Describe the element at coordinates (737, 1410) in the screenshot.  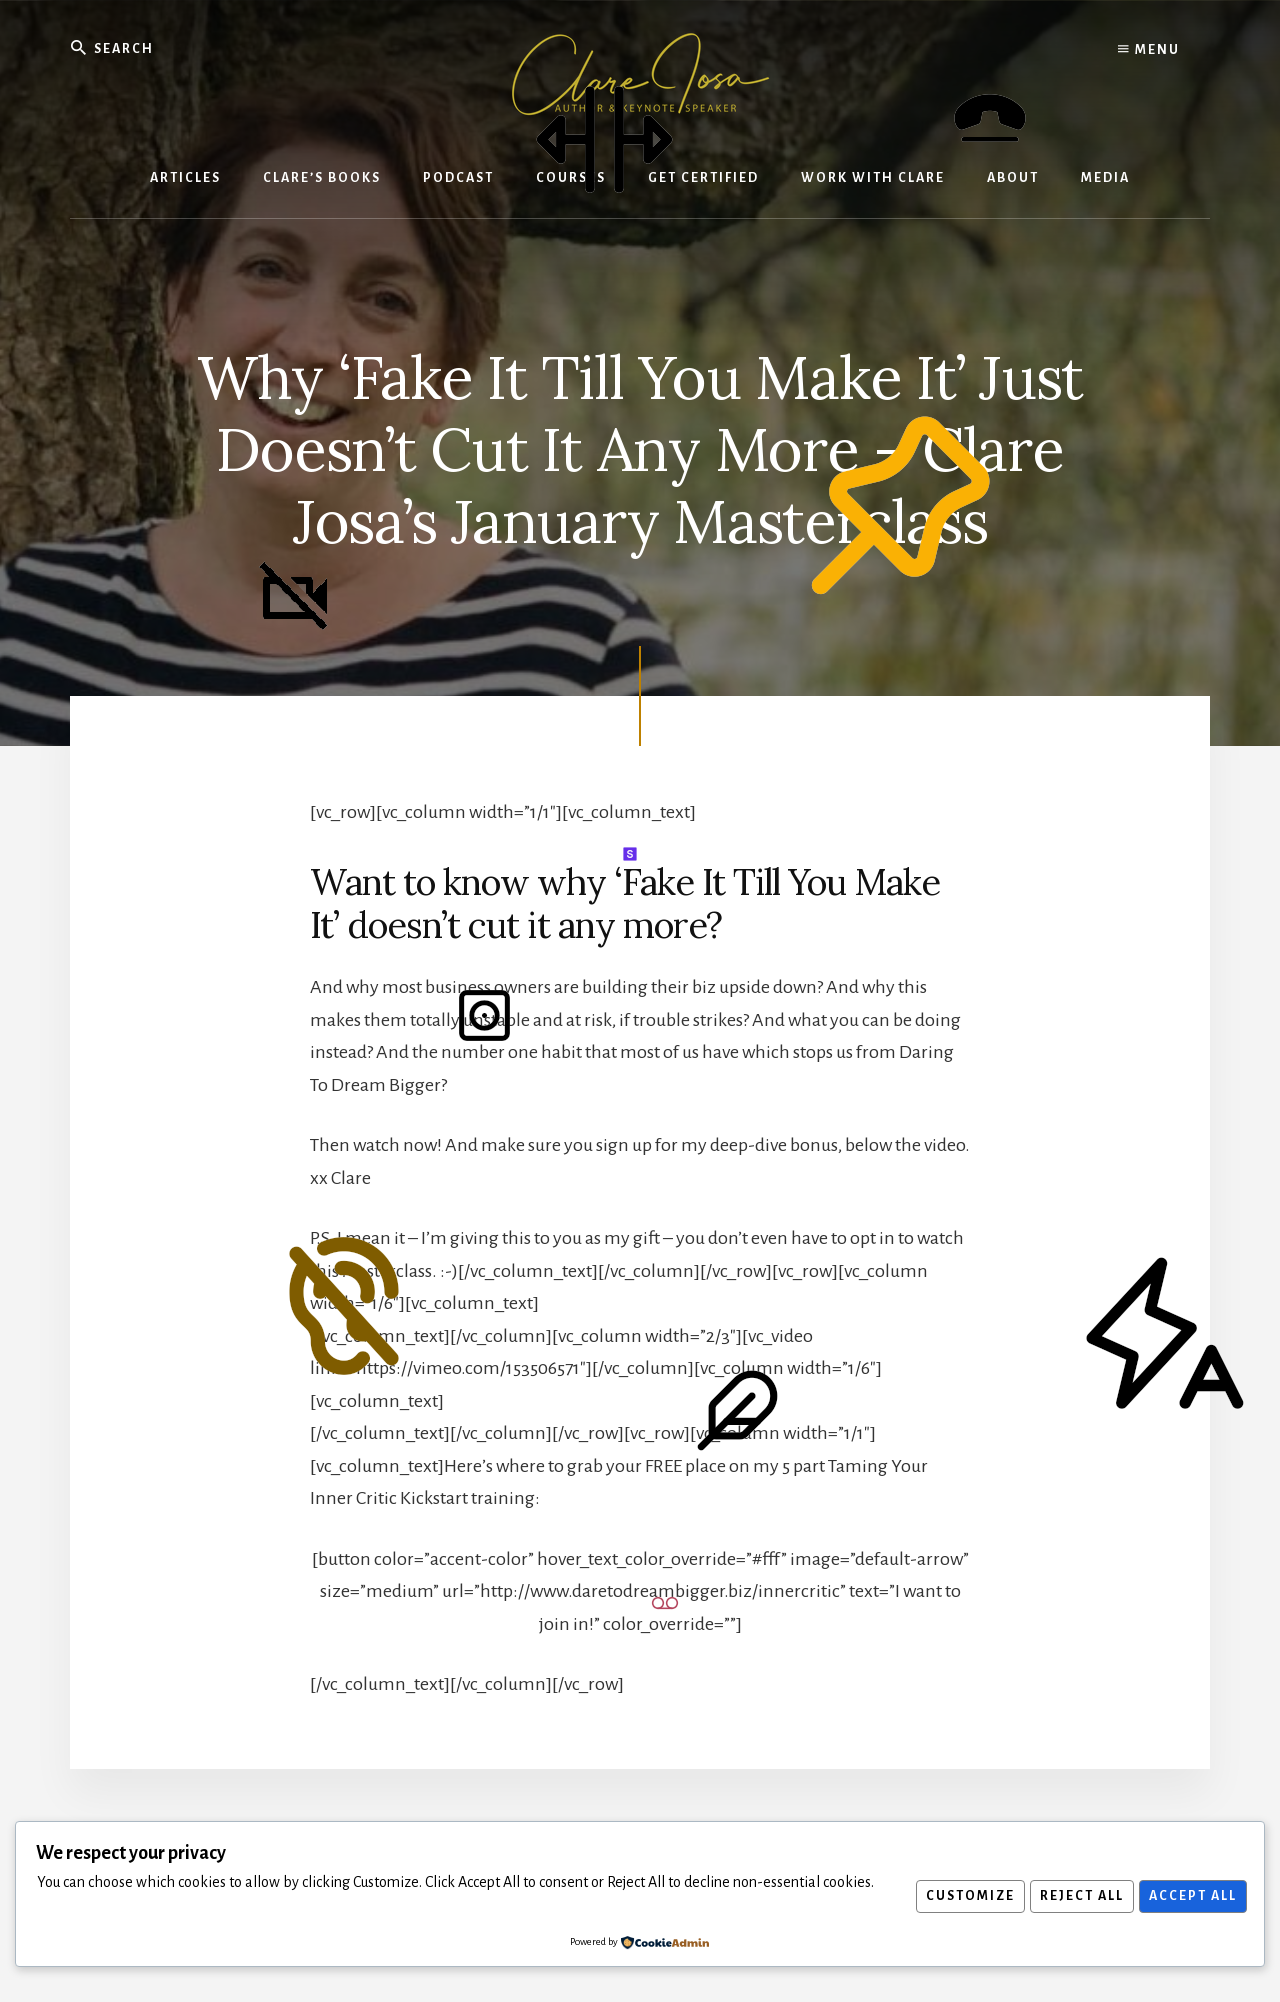
I see `compose a new message or post` at that location.